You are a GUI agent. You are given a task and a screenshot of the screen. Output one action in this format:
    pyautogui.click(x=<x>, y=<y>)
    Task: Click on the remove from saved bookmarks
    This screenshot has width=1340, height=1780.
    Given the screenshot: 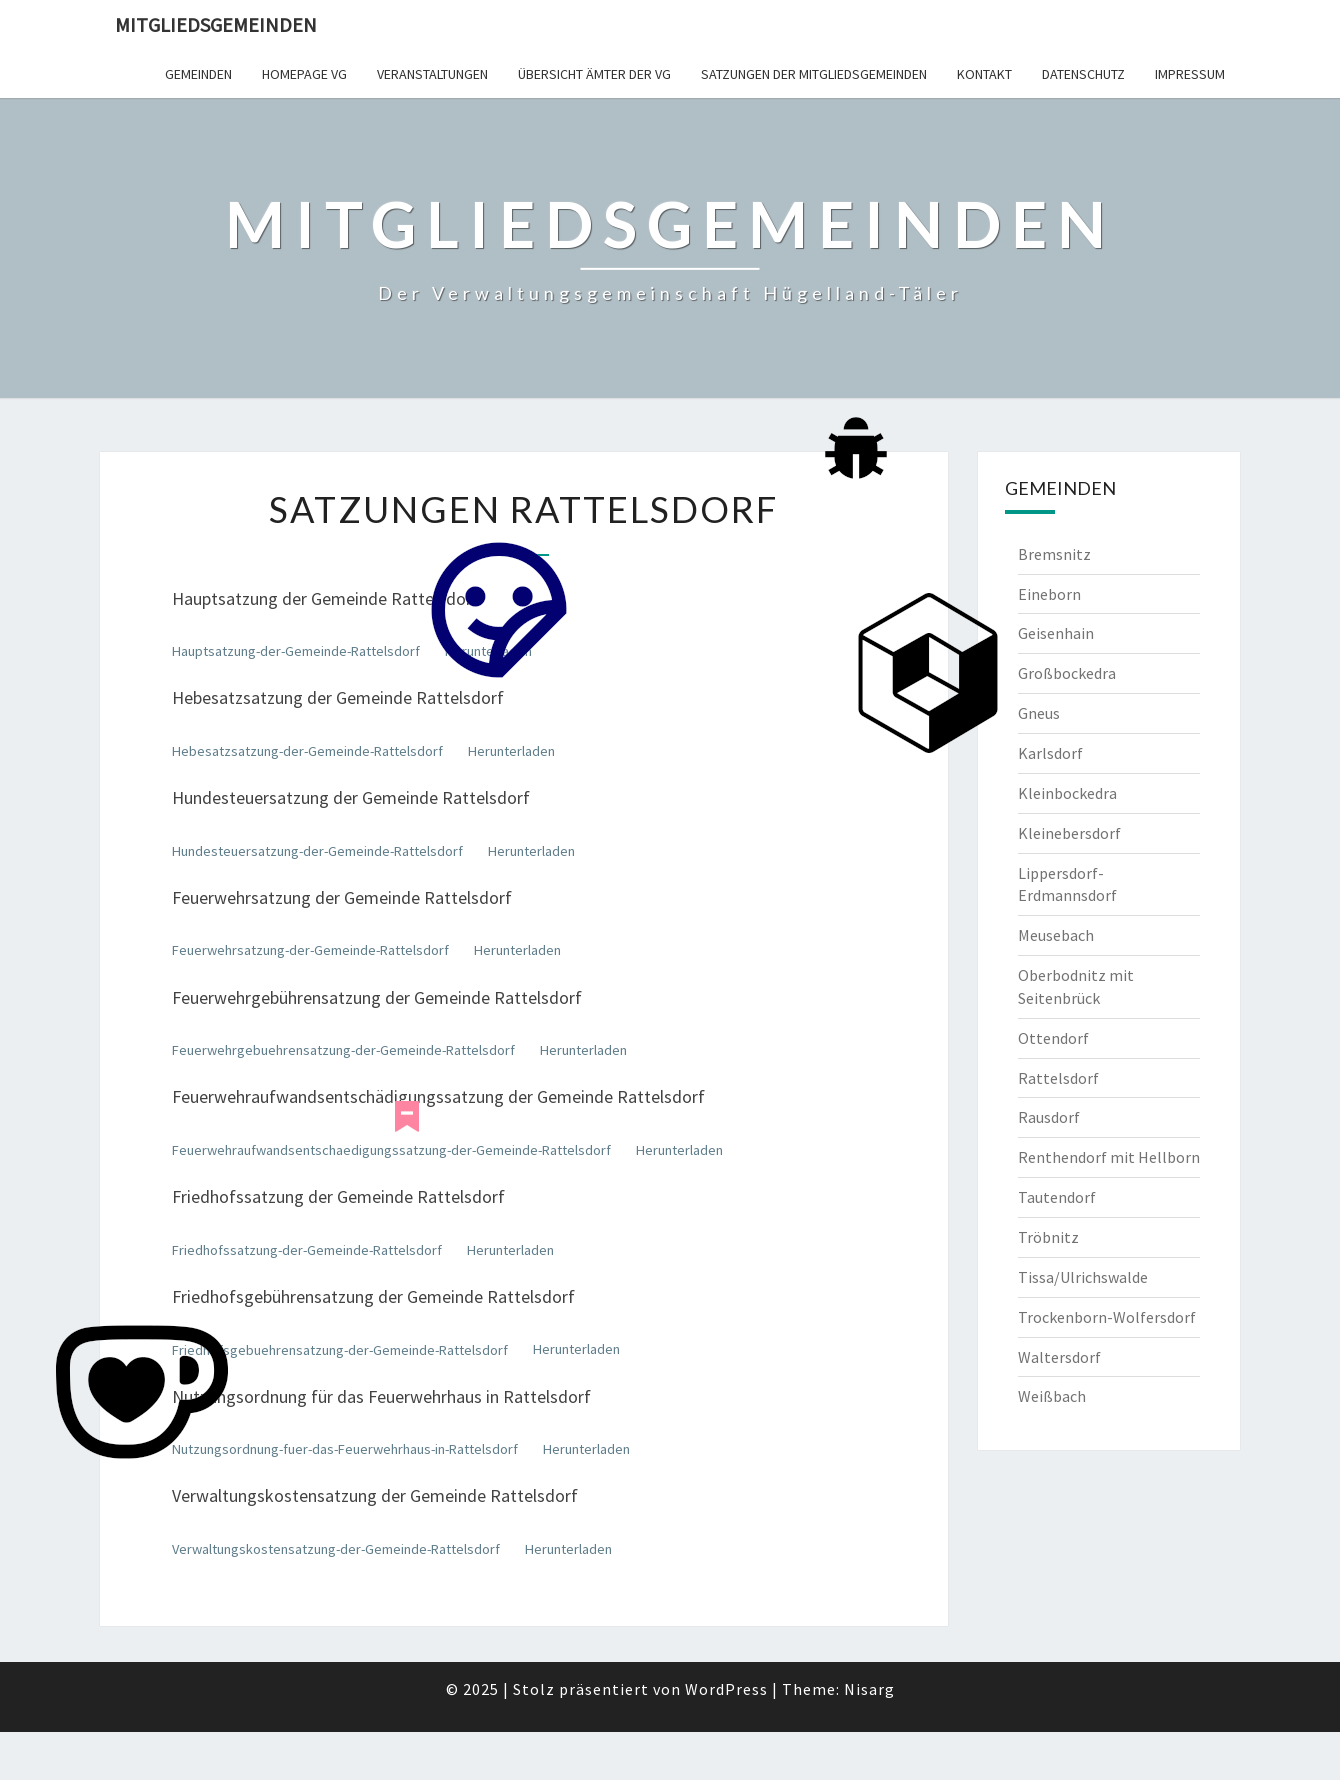 What is the action you would take?
    pyautogui.click(x=407, y=1116)
    